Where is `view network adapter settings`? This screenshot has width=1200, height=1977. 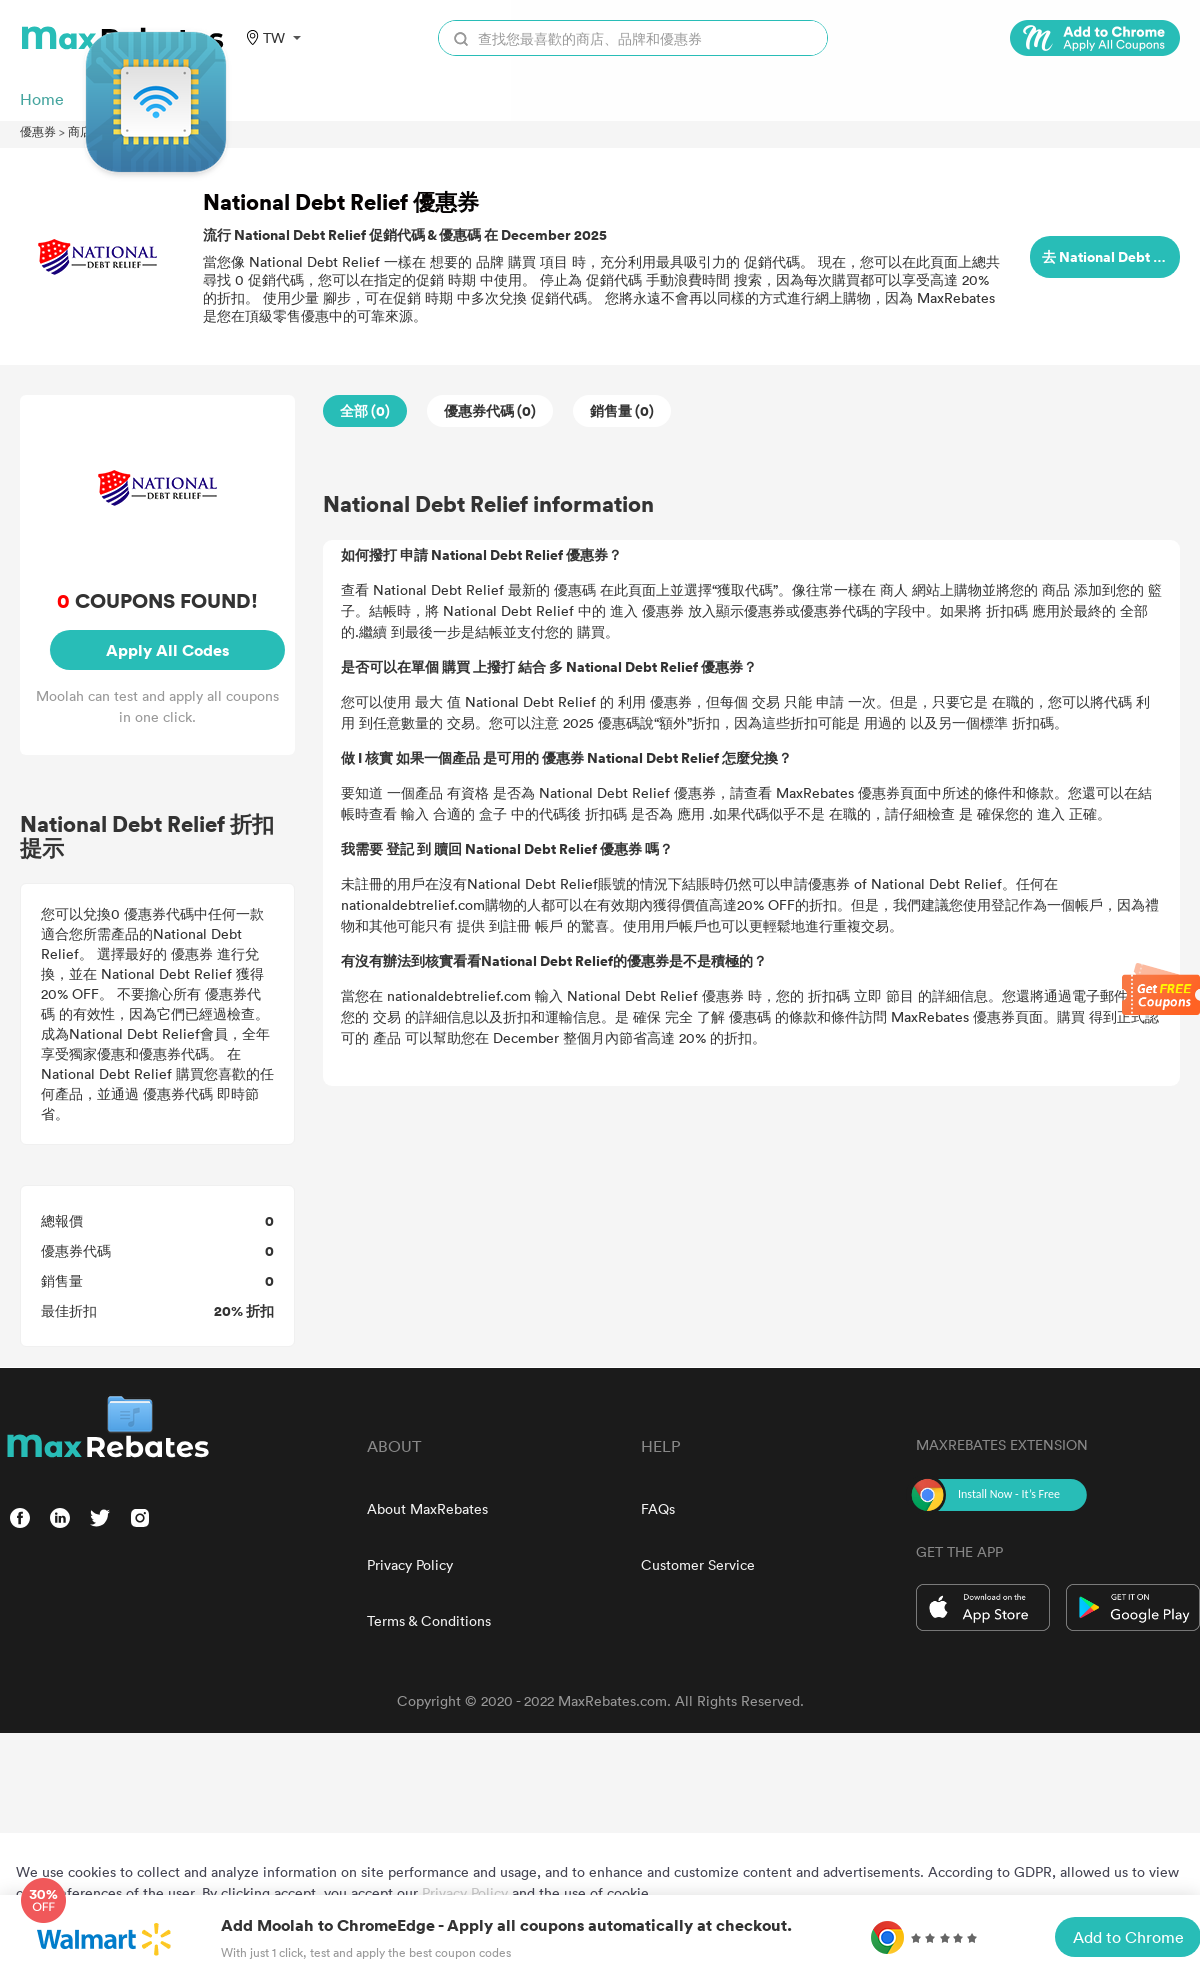
view network adapter settings is located at coordinates (156, 102).